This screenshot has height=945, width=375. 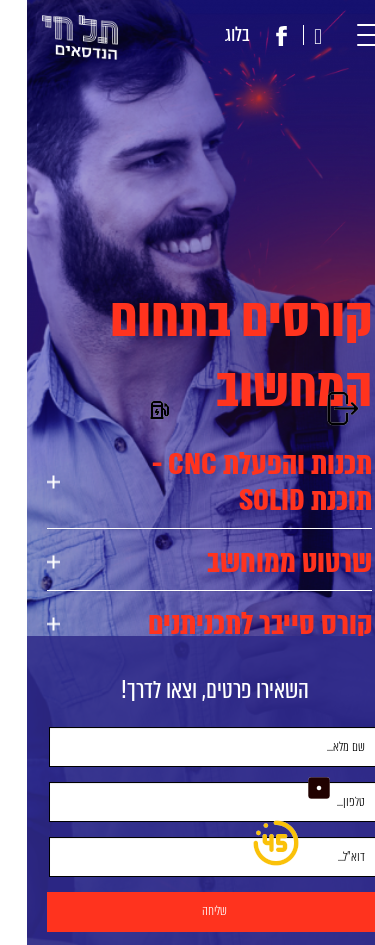 What do you see at coordinates (319, 788) in the screenshot?
I see `indicates a single selection or active state` at bounding box center [319, 788].